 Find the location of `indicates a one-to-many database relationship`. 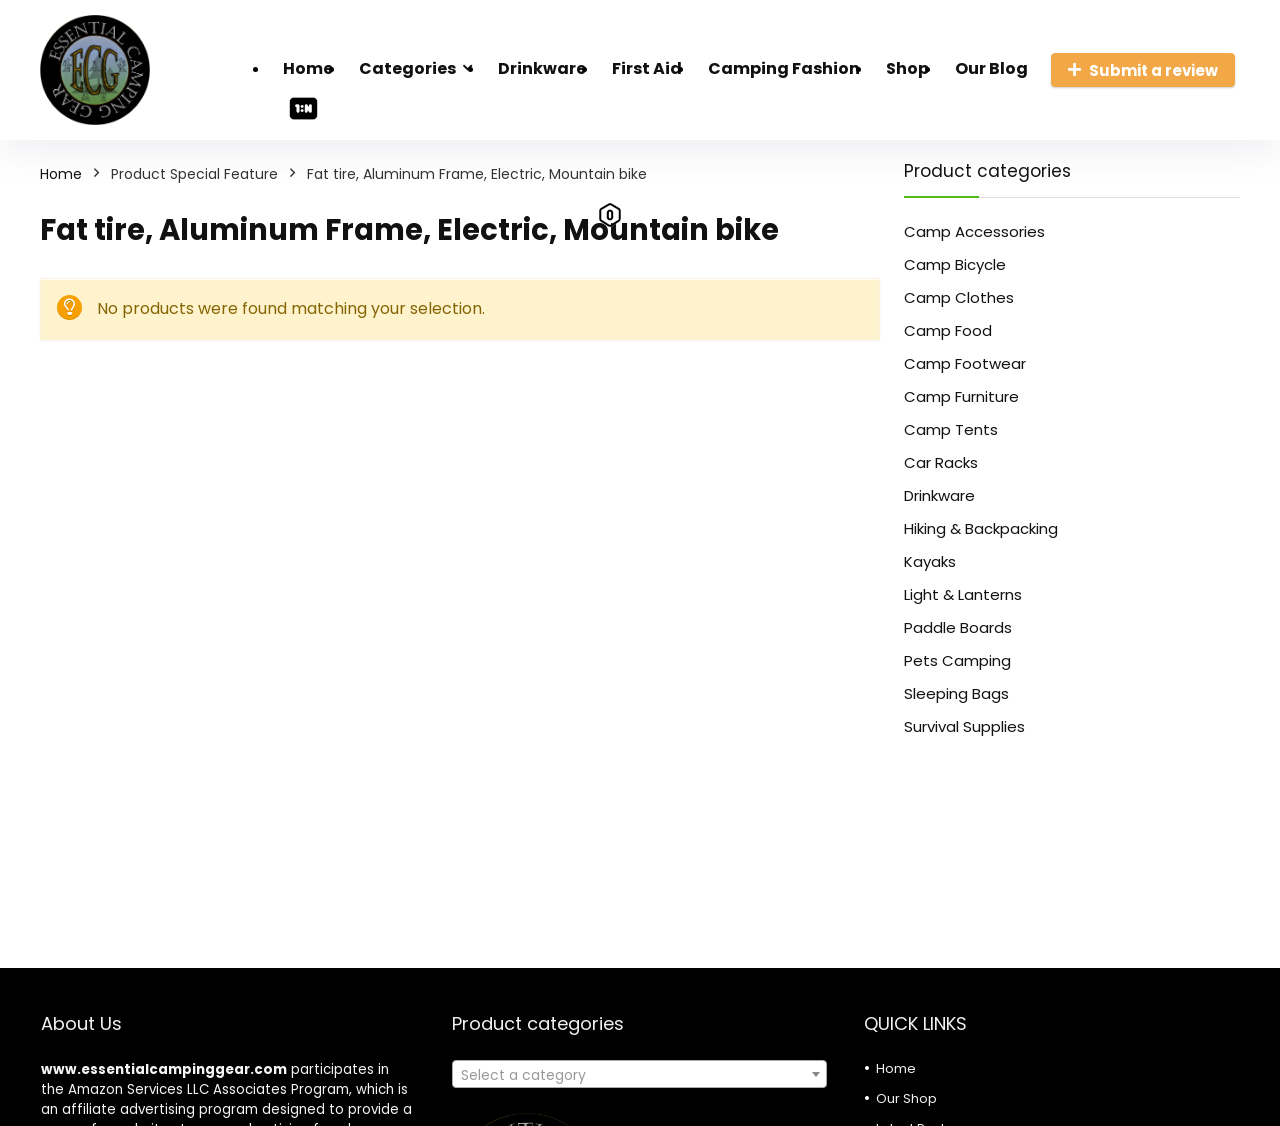

indicates a one-to-many database relationship is located at coordinates (303, 108).